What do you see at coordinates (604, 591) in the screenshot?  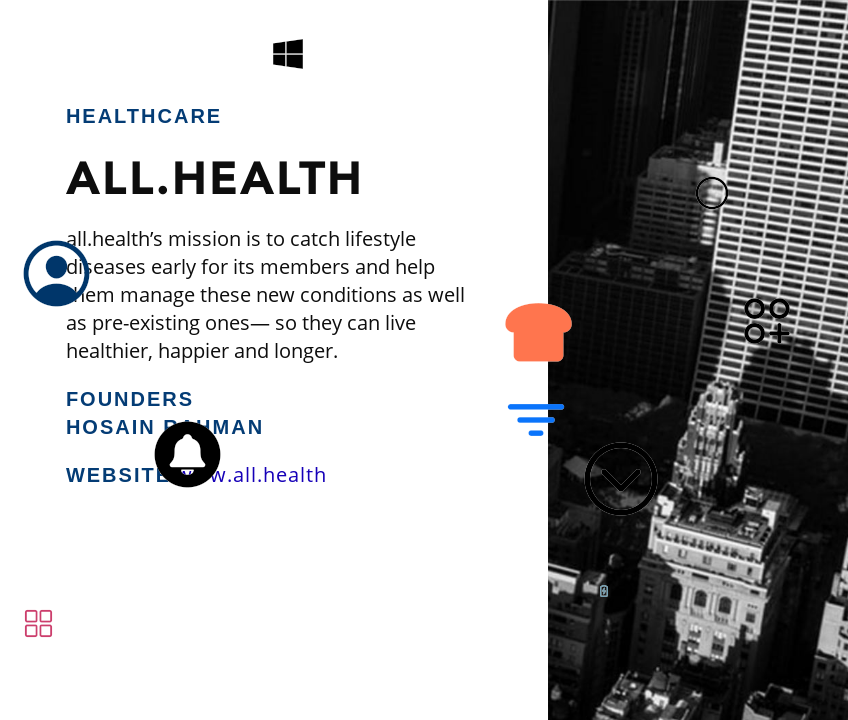 I see `indicates device is currently charging` at bounding box center [604, 591].